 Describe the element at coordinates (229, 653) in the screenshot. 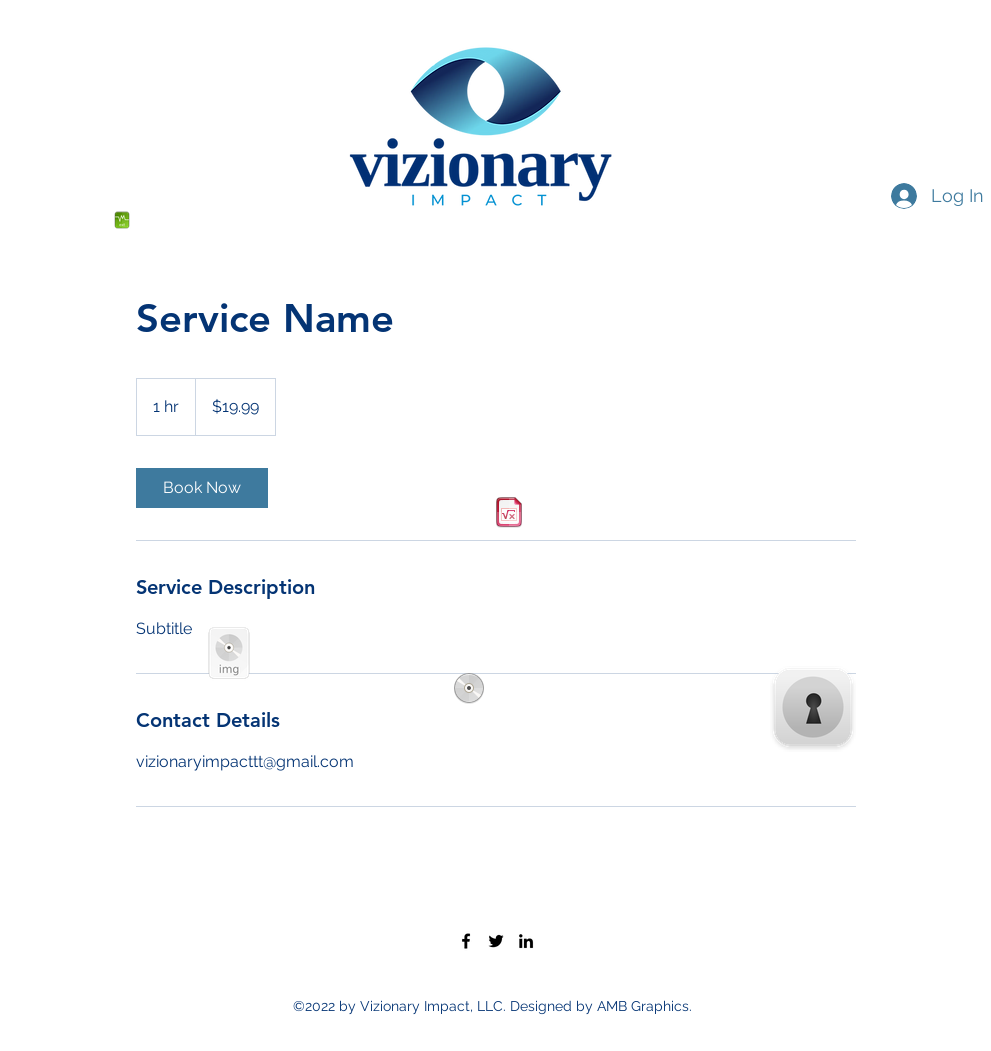

I see `raw disk image file type indicator` at that location.